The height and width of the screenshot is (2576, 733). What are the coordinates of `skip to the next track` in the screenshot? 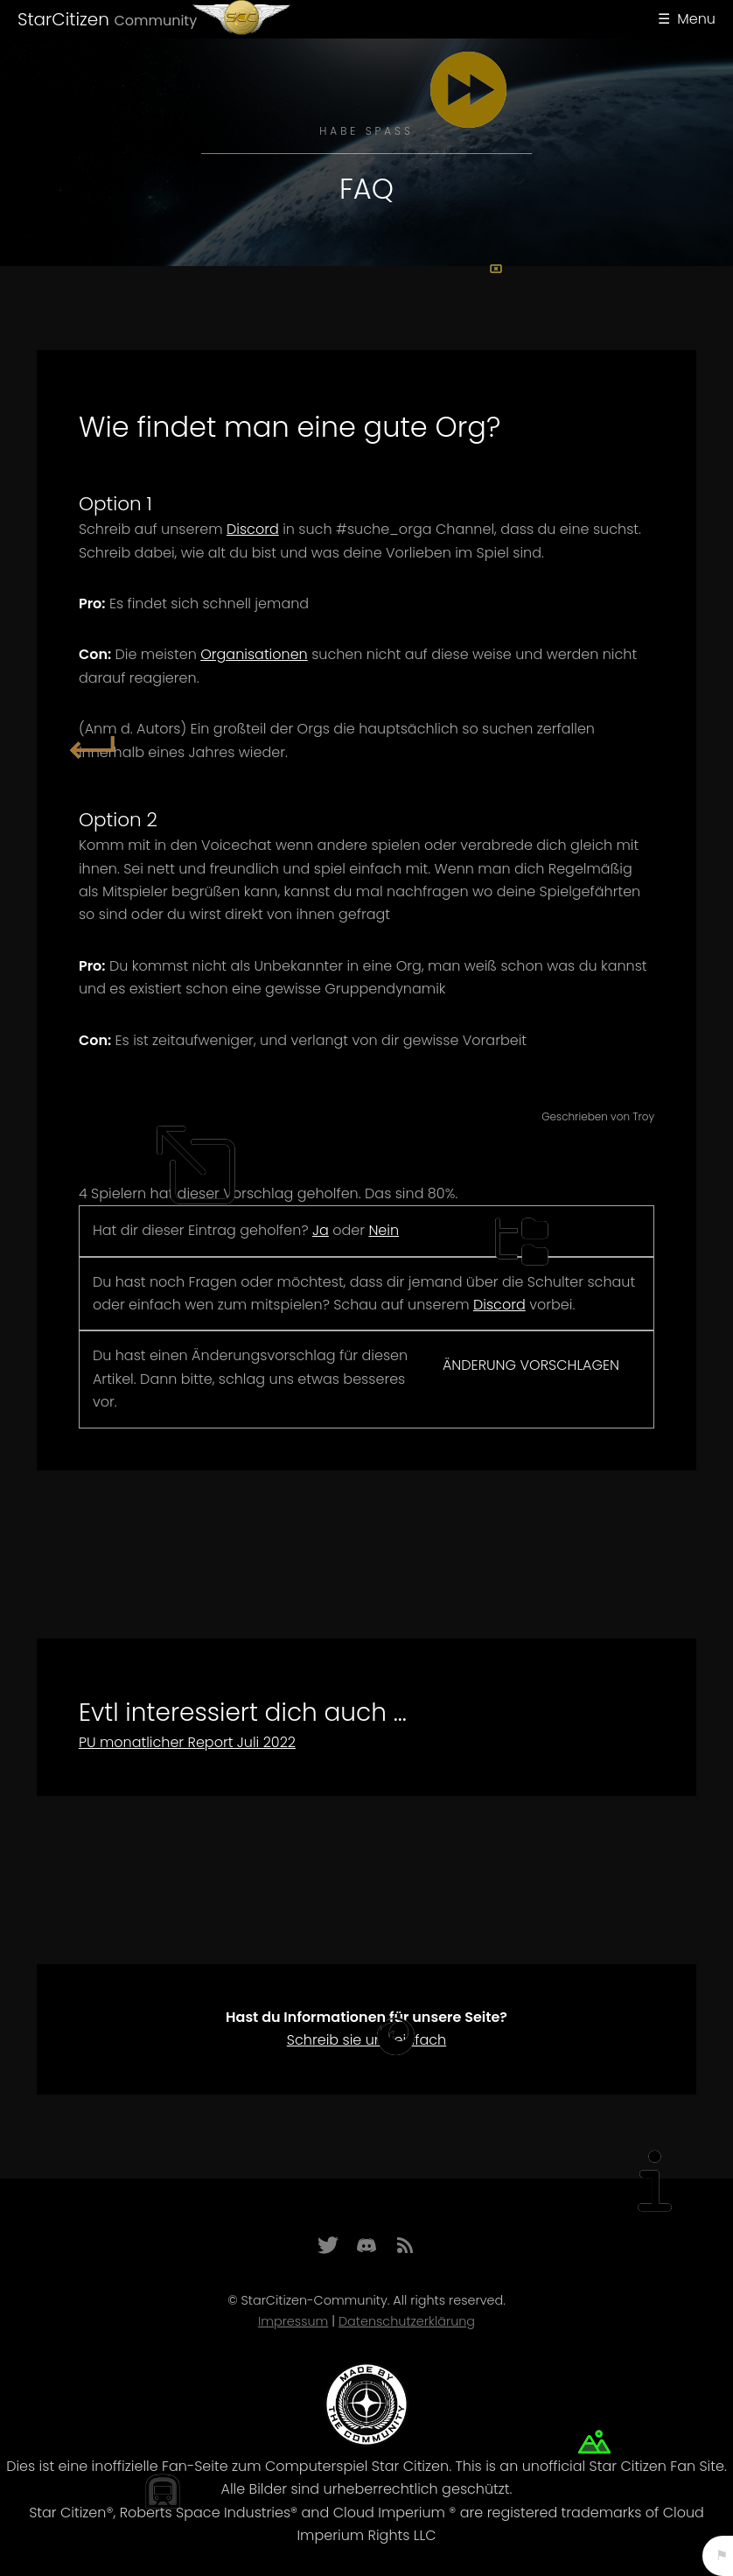 It's located at (468, 89).